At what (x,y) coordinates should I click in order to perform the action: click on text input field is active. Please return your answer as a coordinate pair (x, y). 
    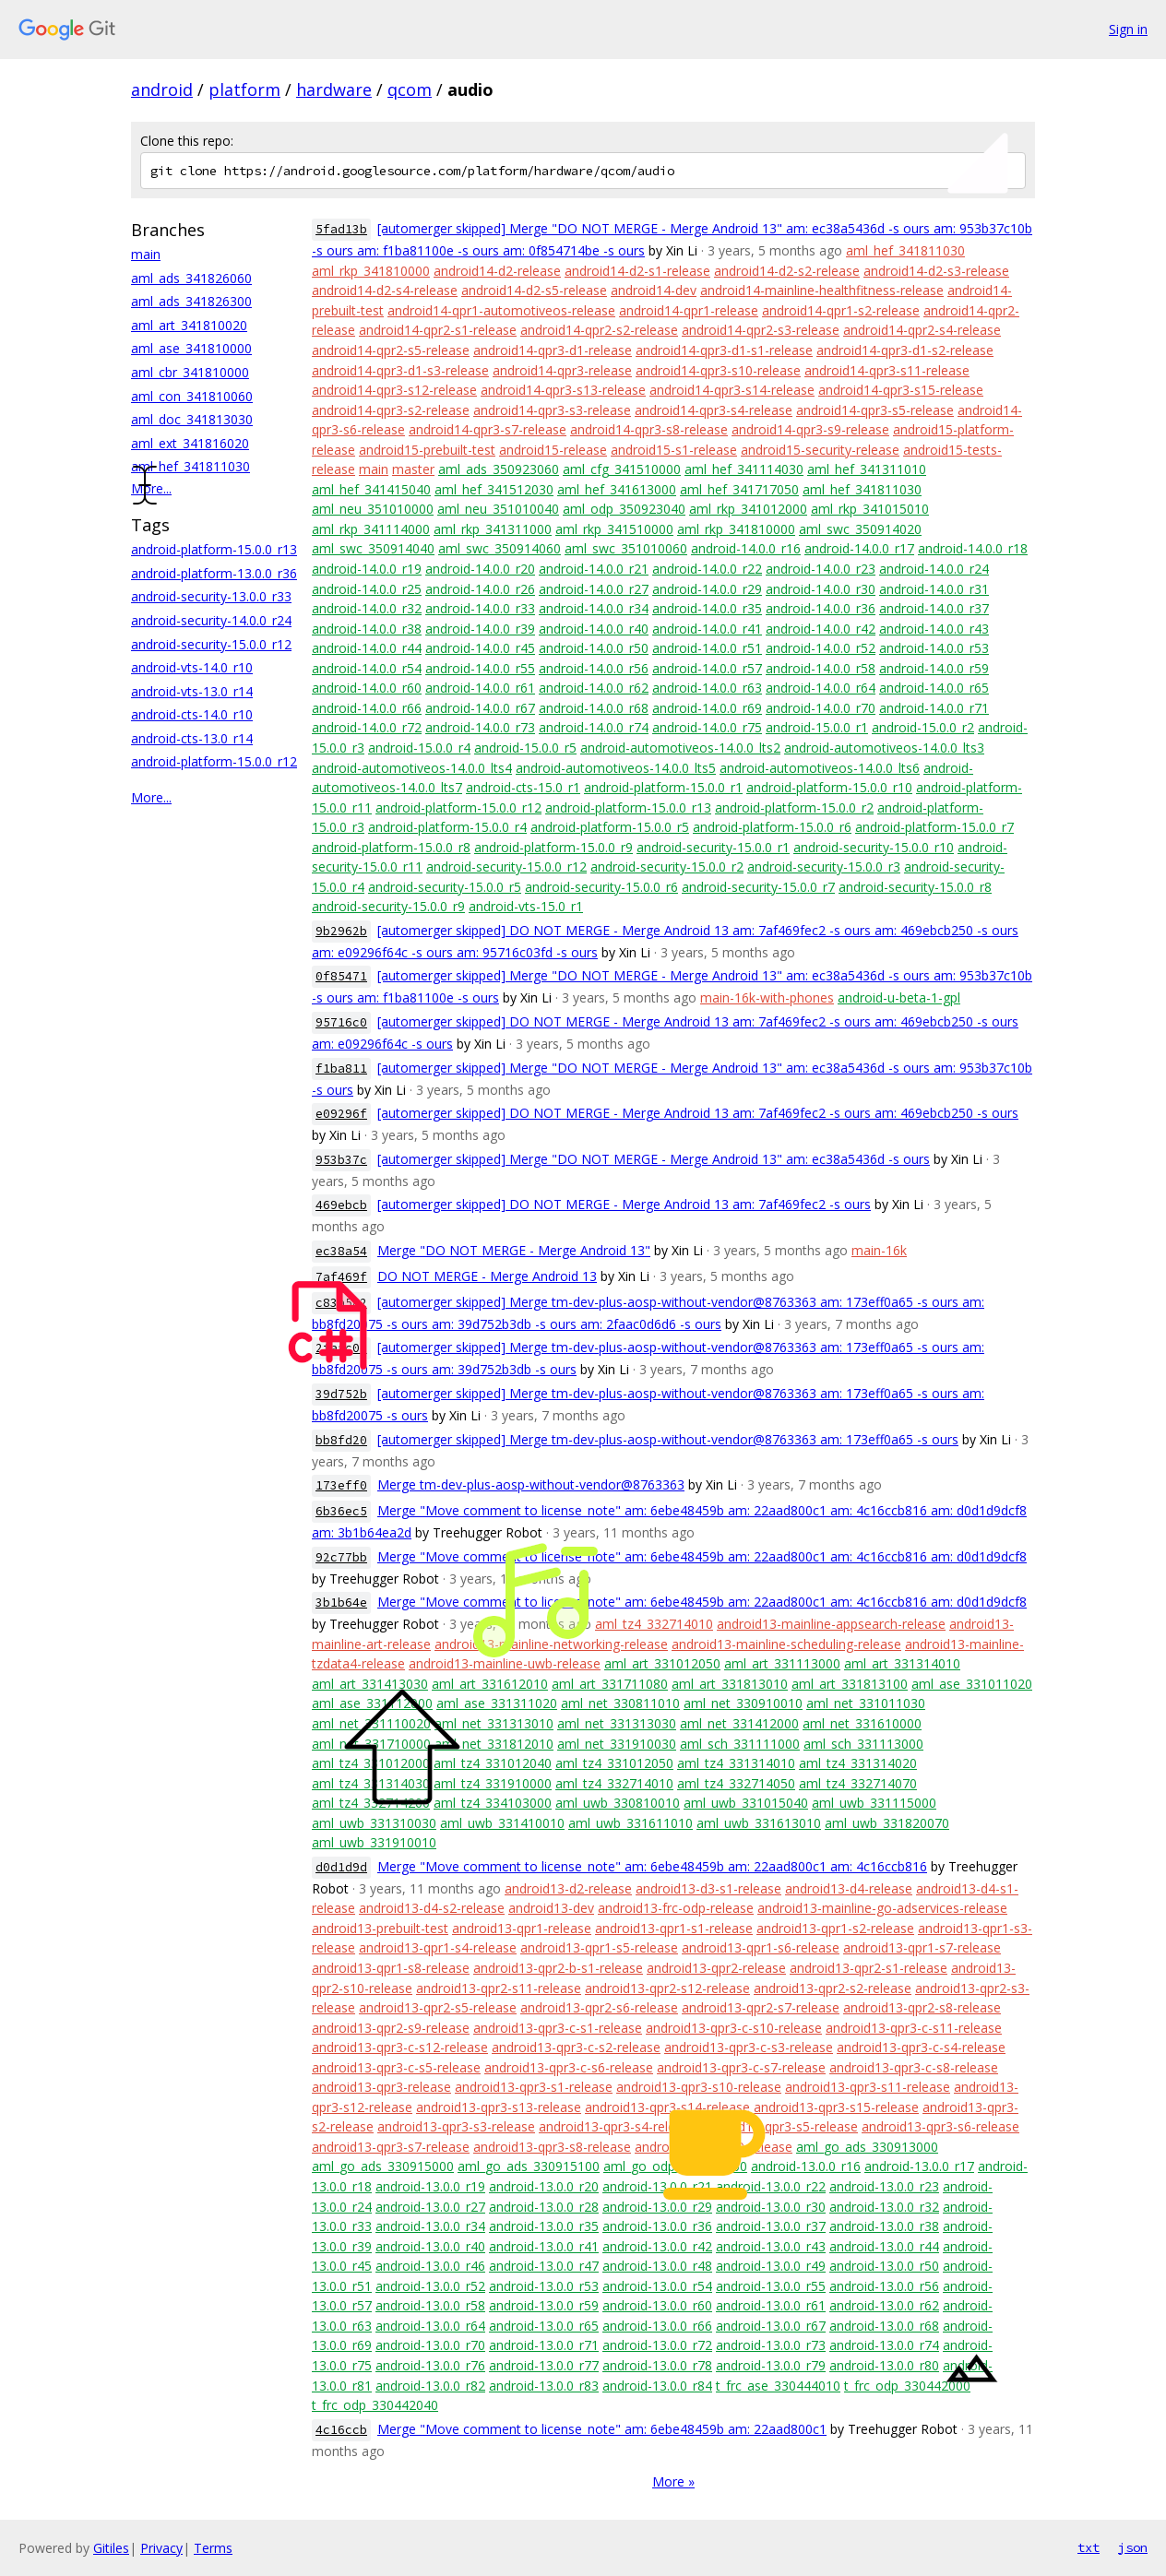
    Looking at the image, I should click on (145, 485).